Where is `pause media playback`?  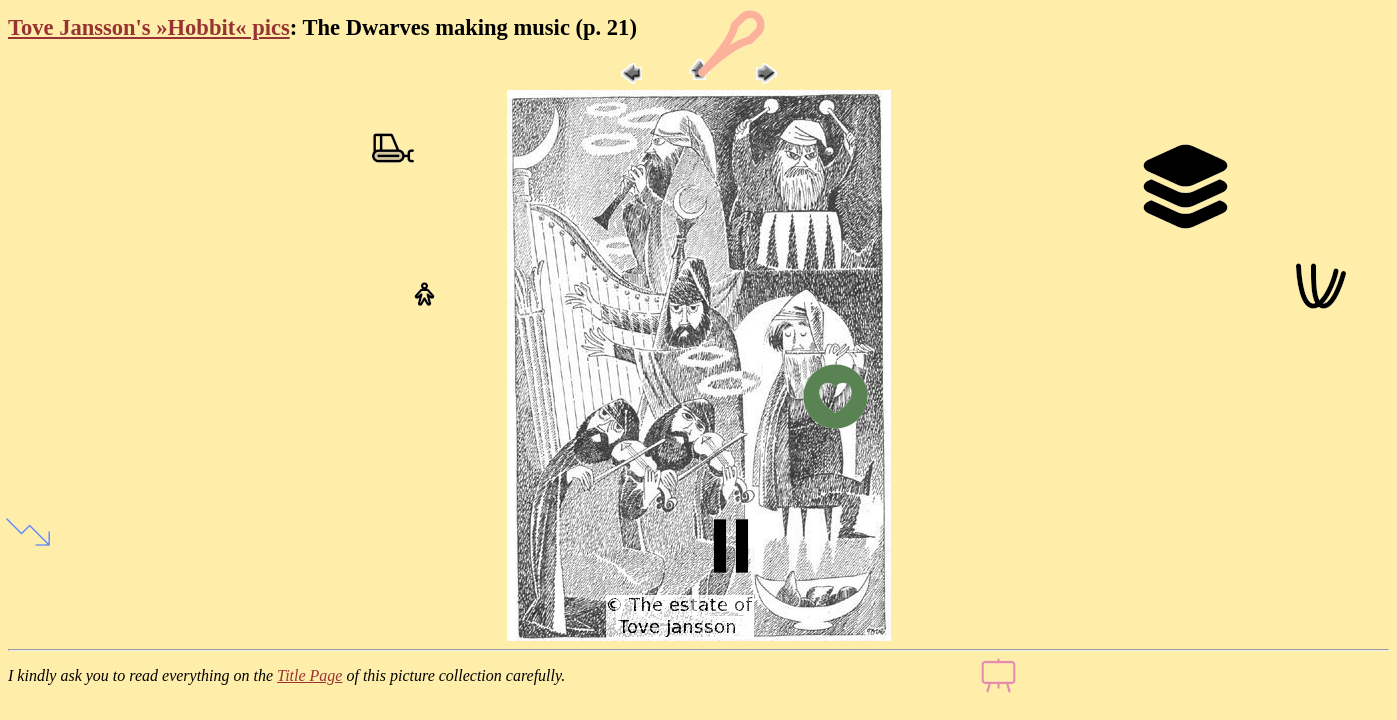 pause media playback is located at coordinates (731, 546).